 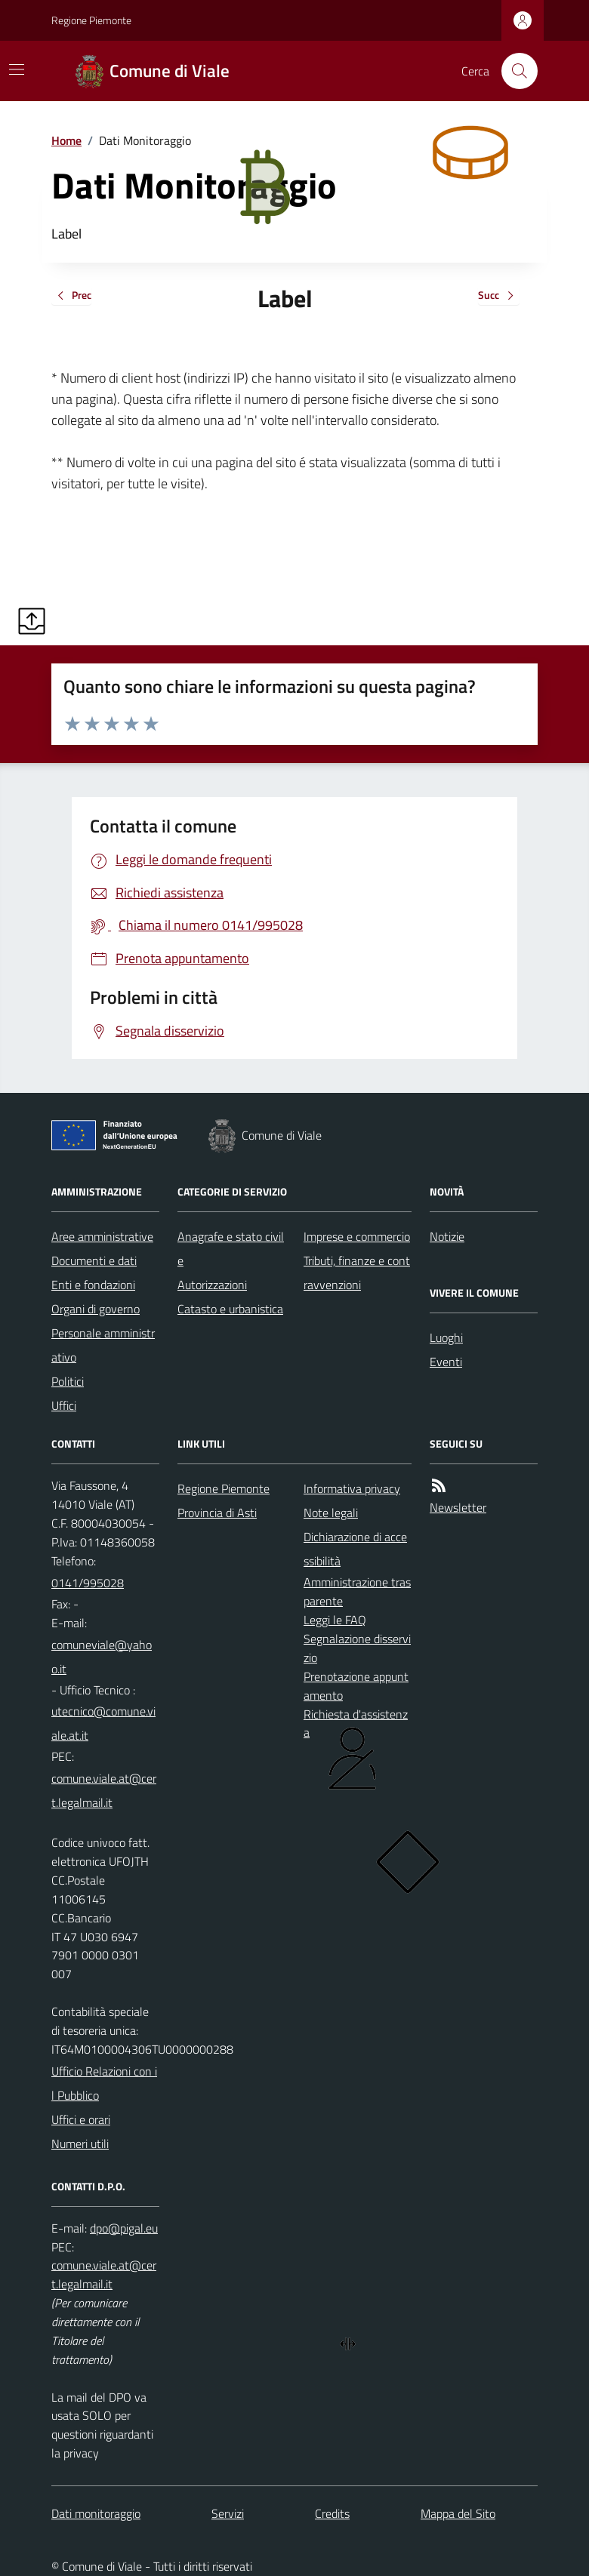 What do you see at coordinates (470, 152) in the screenshot?
I see `view your coin balance or currency` at bounding box center [470, 152].